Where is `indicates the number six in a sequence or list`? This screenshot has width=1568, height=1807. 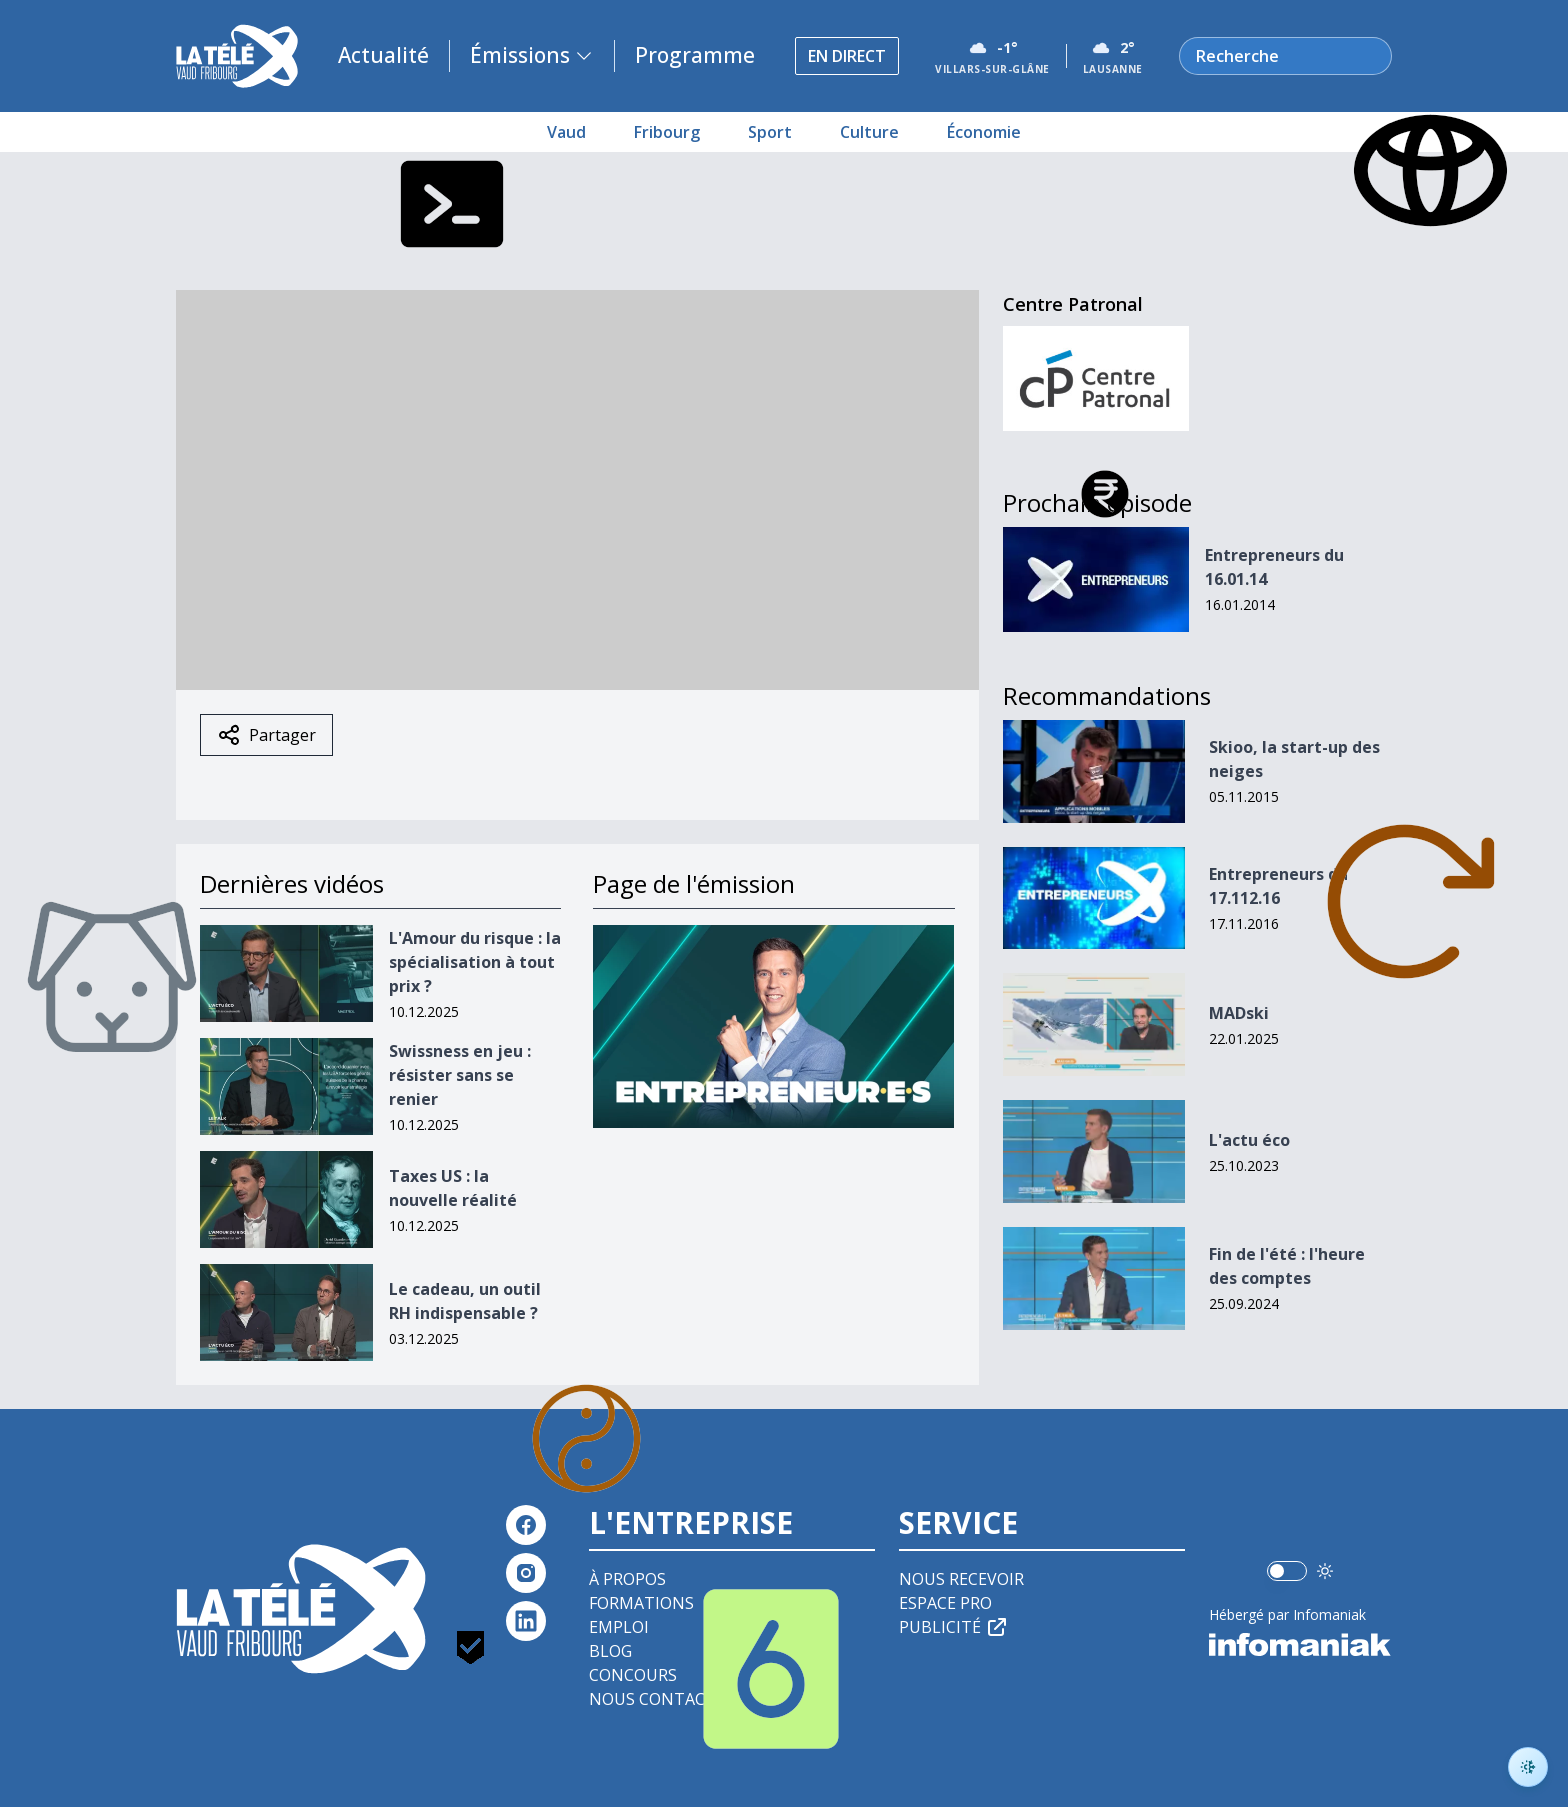
indicates the number six in a sequence or list is located at coordinates (771, 1669).